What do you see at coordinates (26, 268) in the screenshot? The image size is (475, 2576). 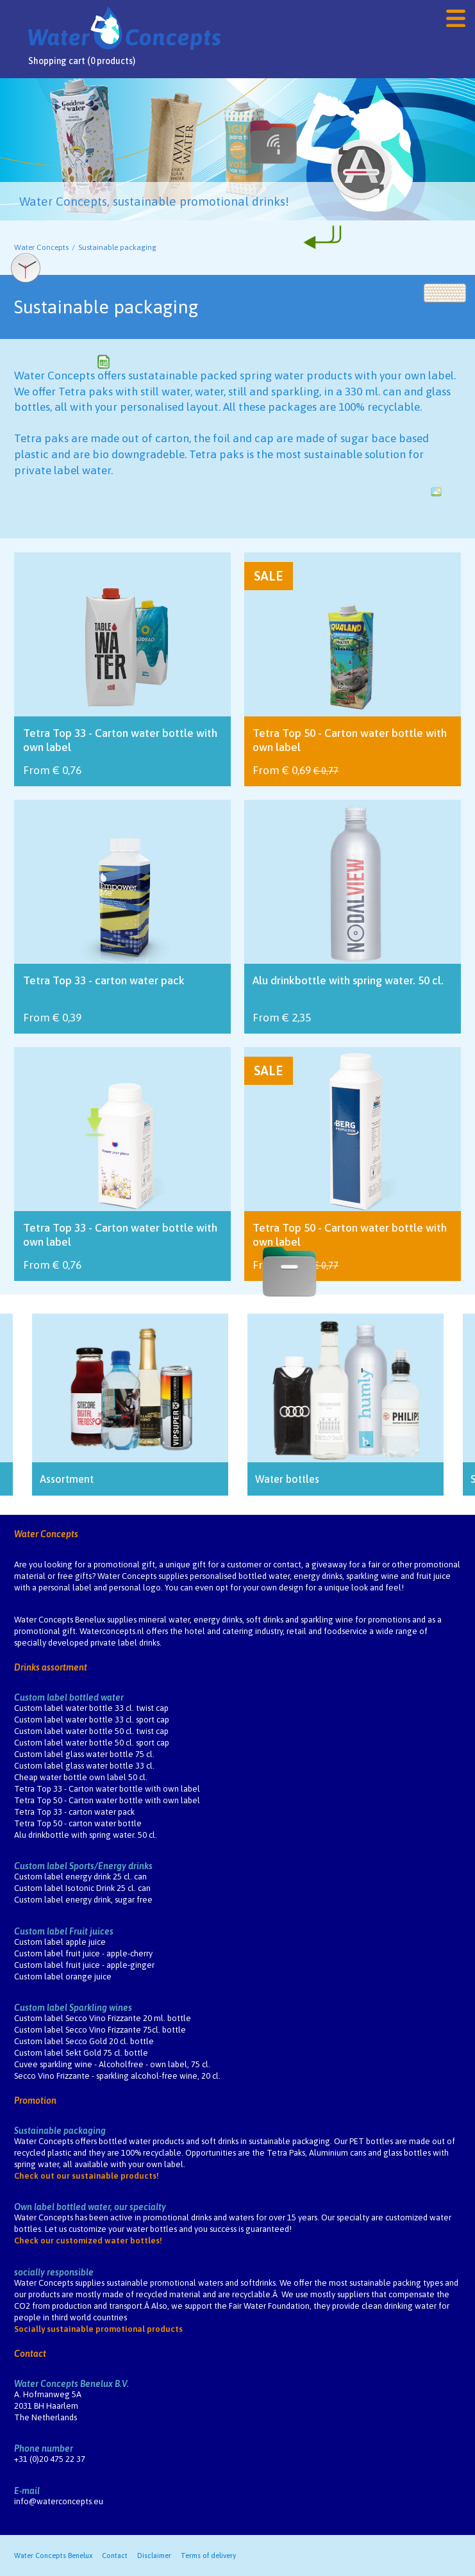 I see `access time and date settings` at bounding box center [26, 268].